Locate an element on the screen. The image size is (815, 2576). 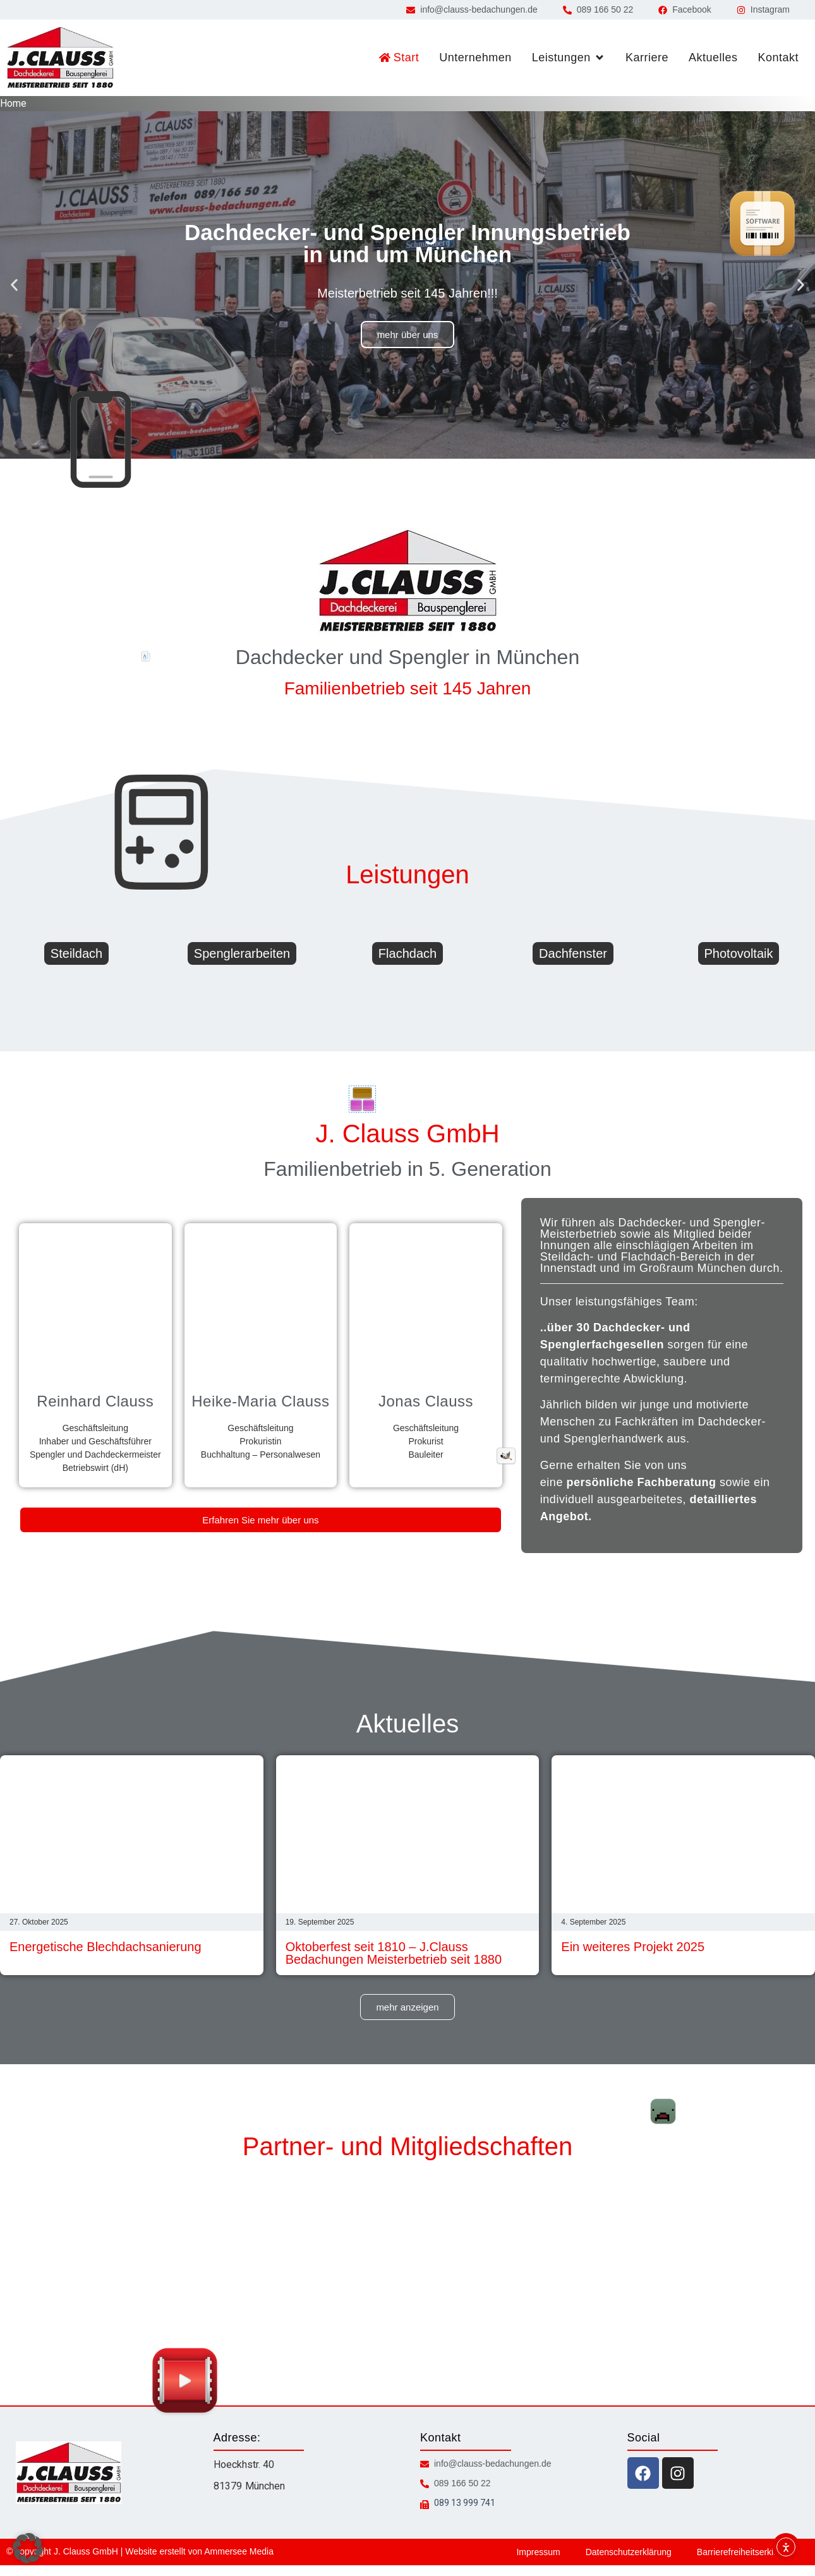
launch unturned game is located at coordinates (663, 2111).